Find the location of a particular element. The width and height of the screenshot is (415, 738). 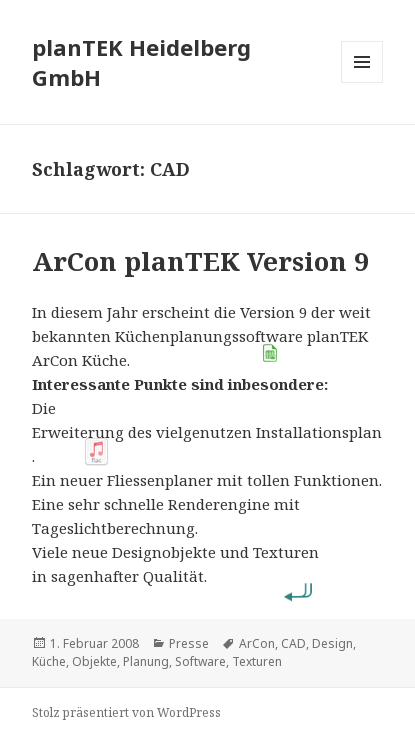

a flac audio file in ogg container format is located at coordinates (96, 451).